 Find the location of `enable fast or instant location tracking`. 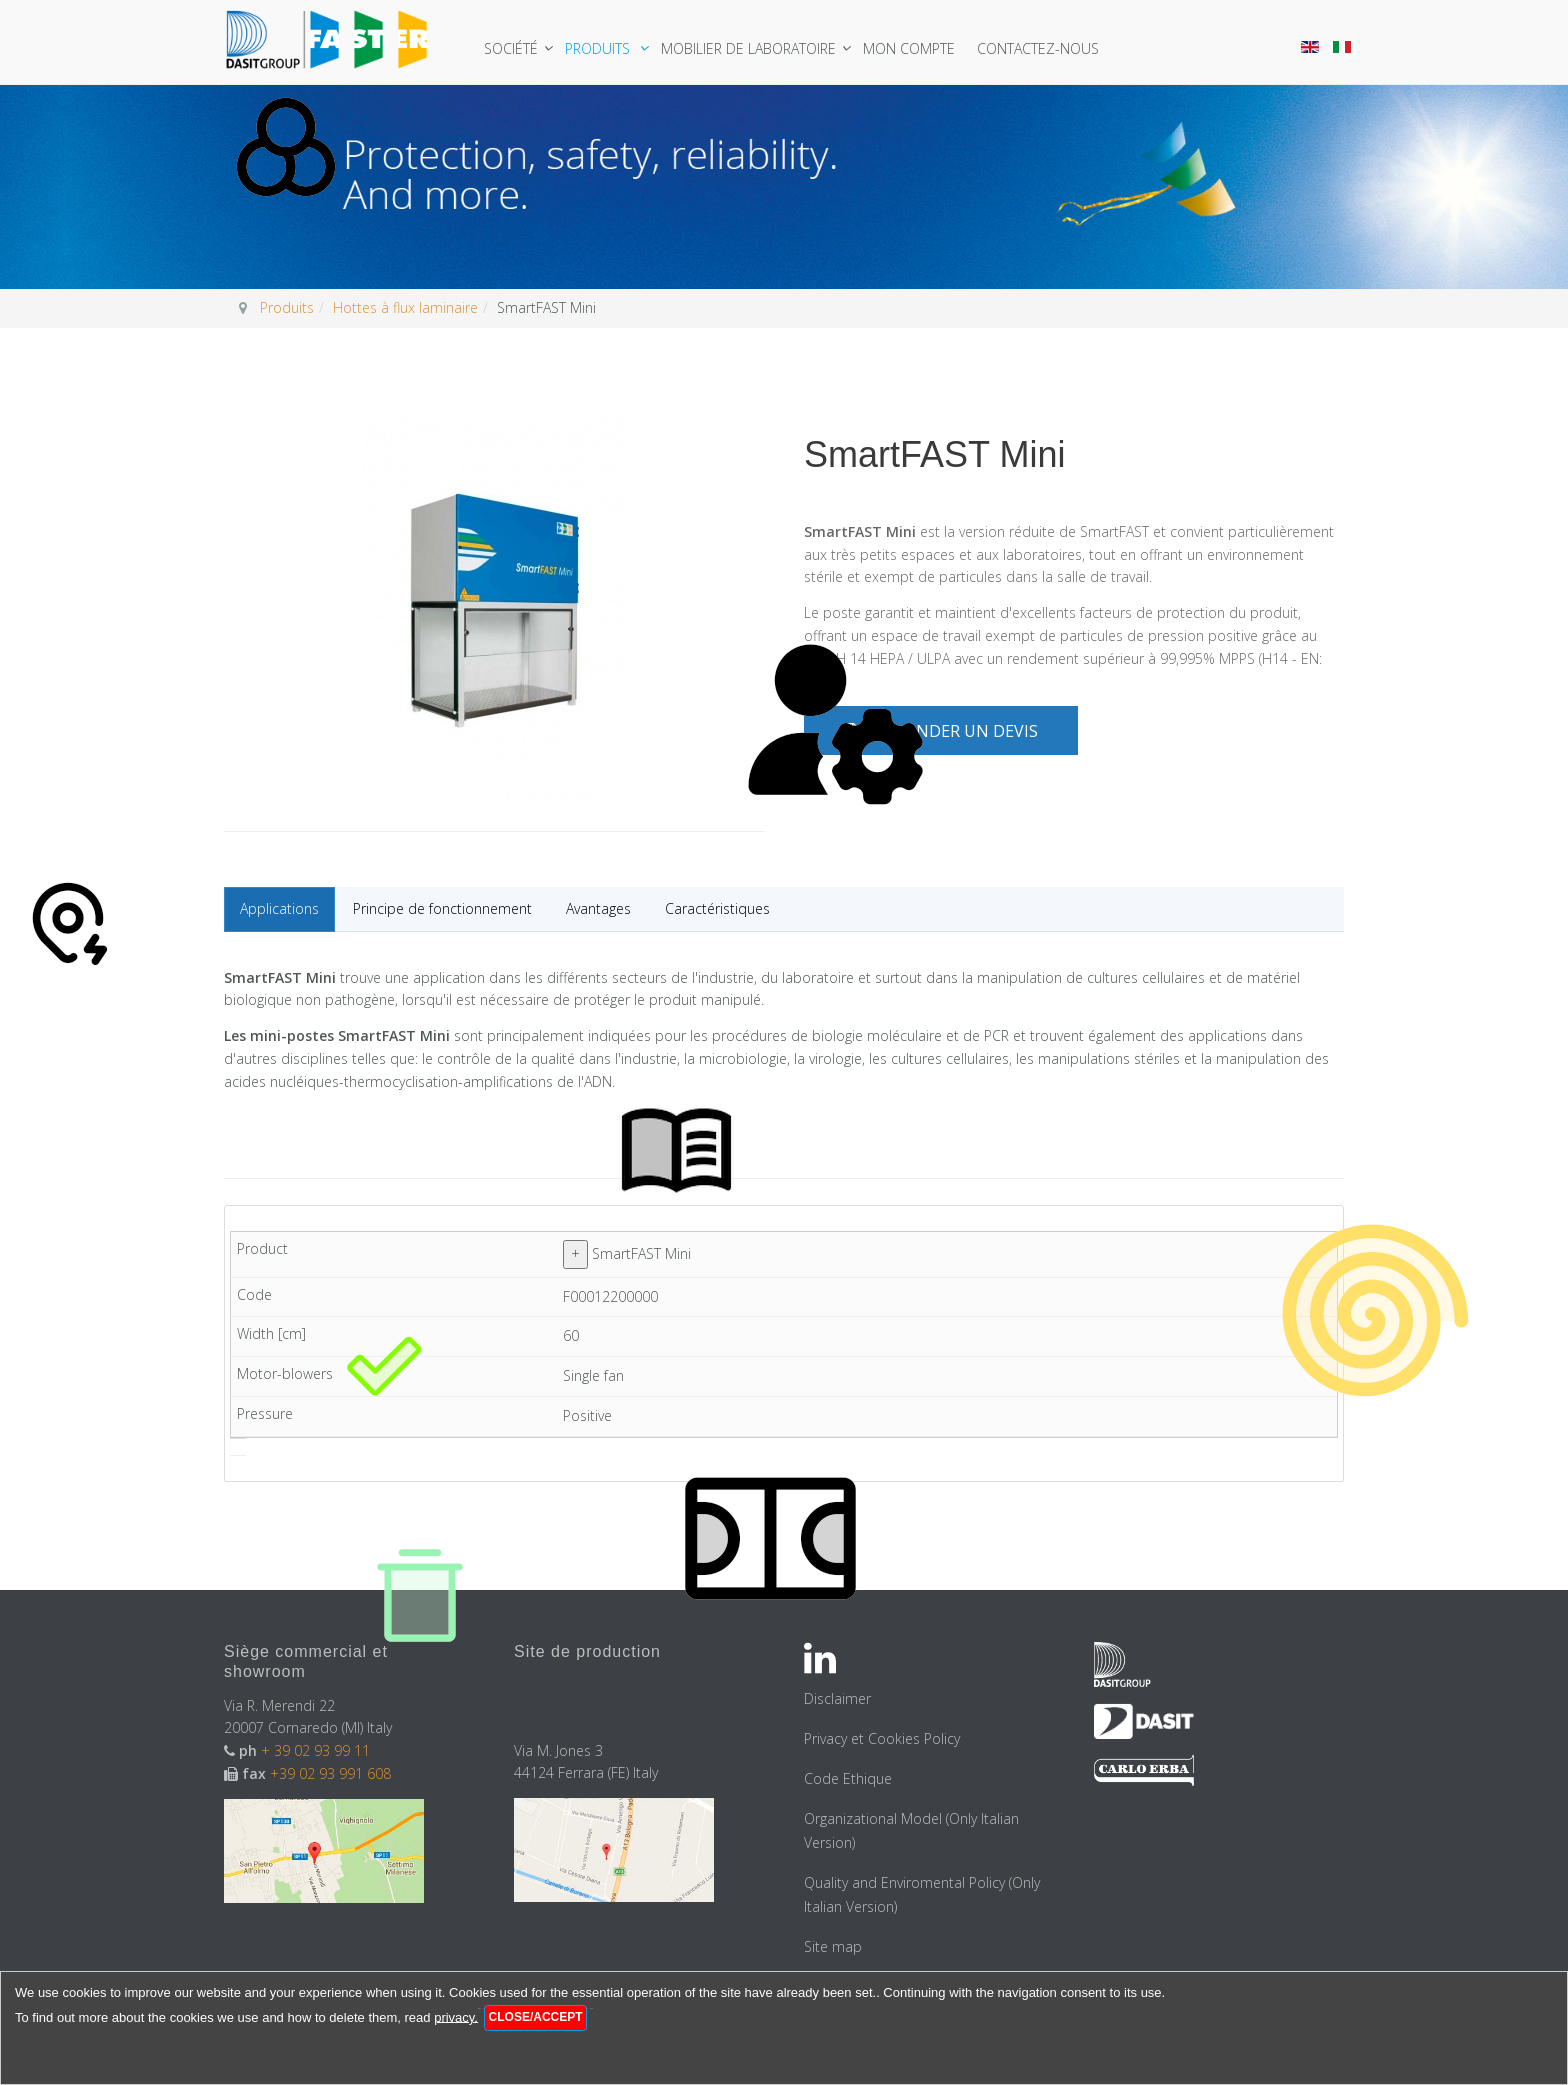

enable fast or instant location tracking is located at coordinates (68, 922).